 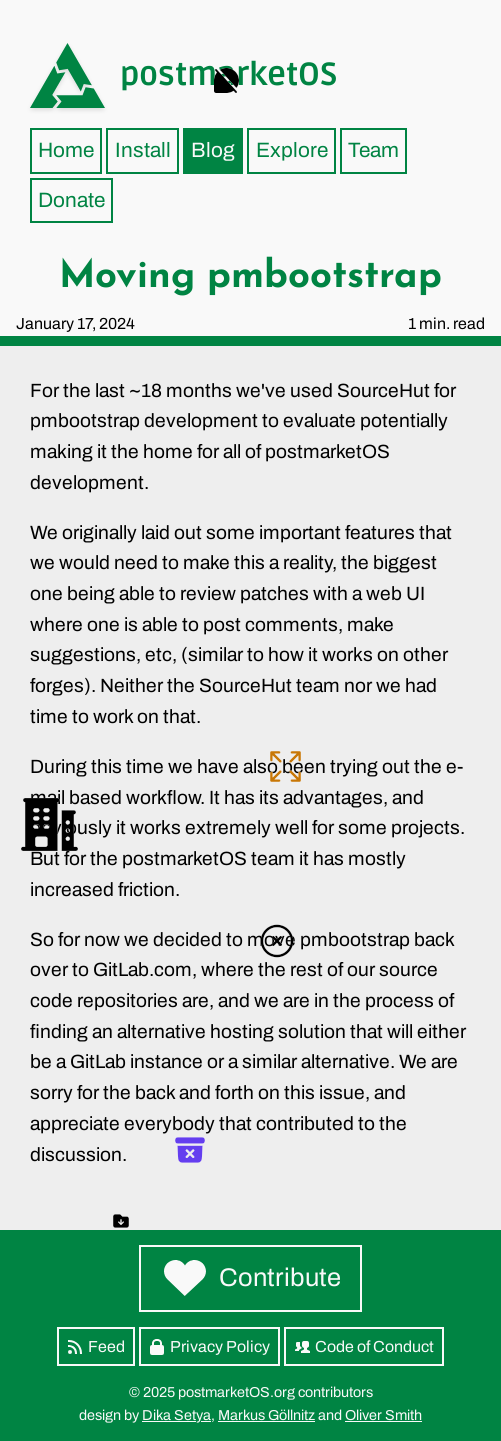 I want to click on remove item from archive, so click(x=190, y=1150).